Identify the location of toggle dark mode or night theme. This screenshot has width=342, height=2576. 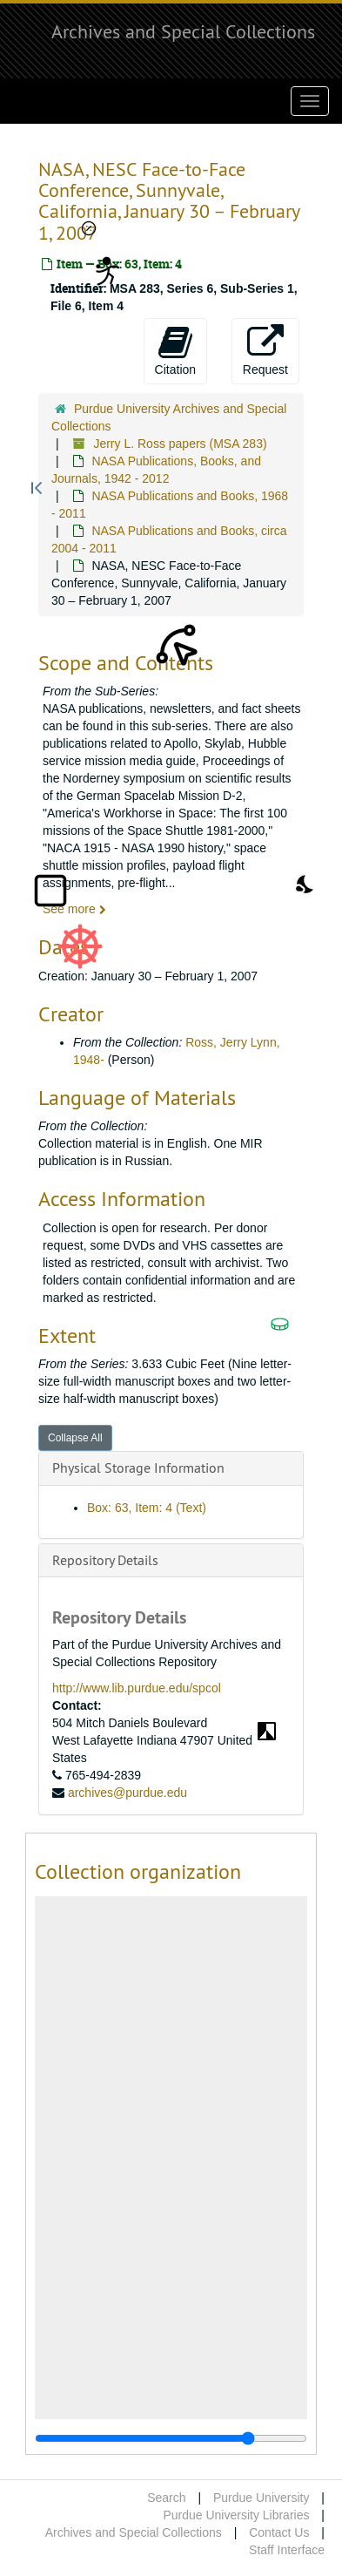
(305, 884).